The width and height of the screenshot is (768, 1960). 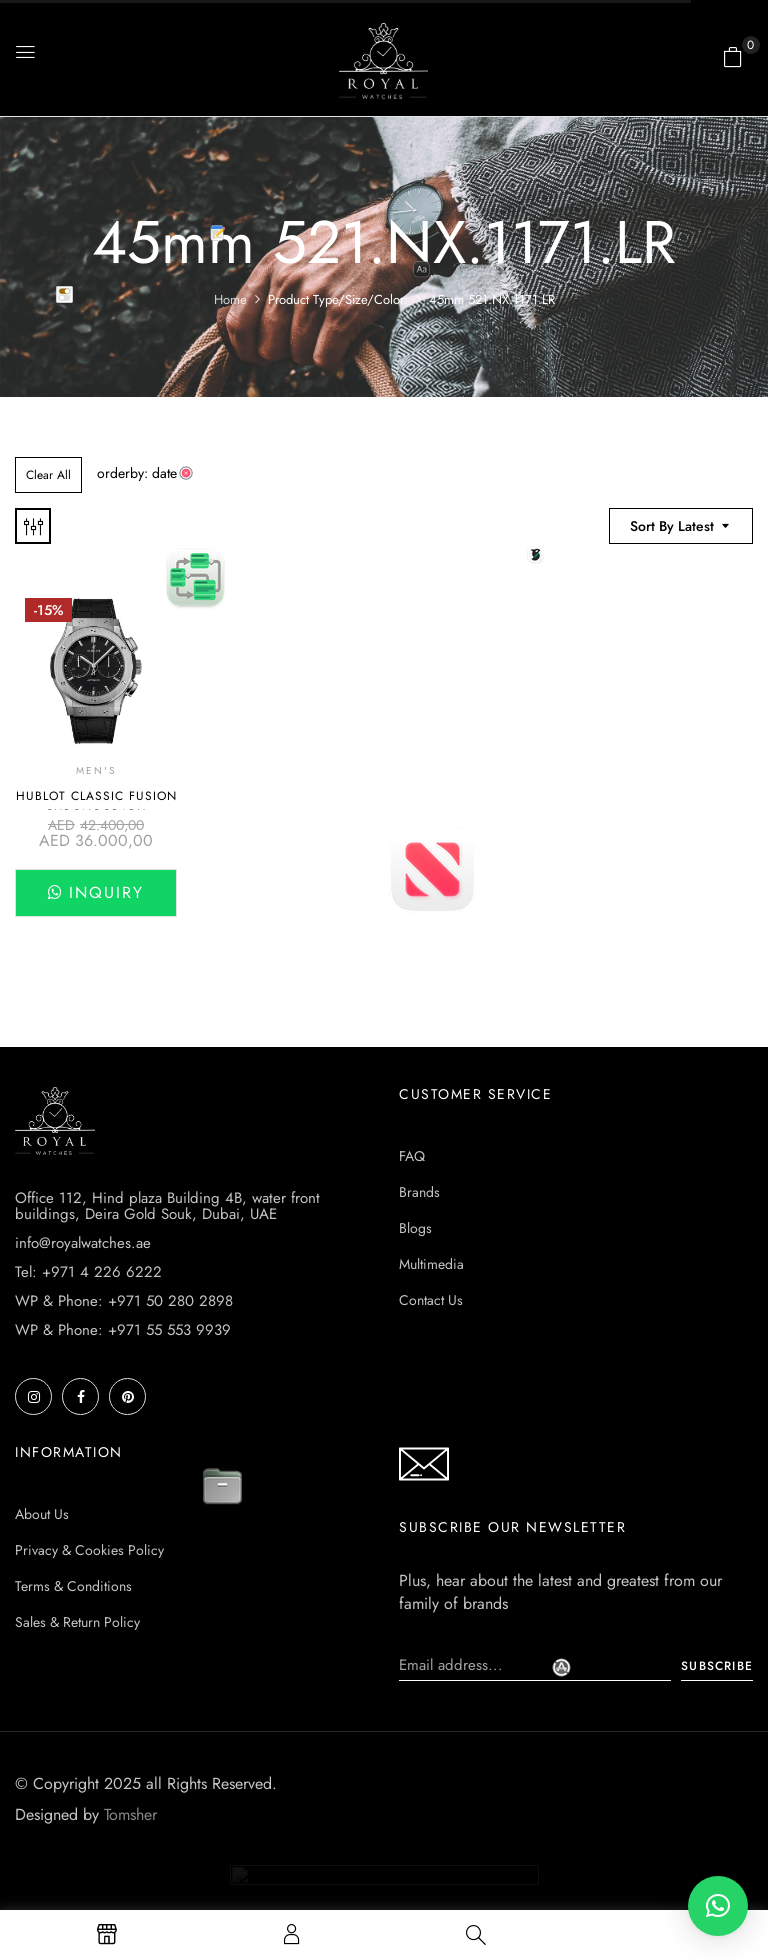 What do you see at coordinates (222, 1485) in the screenshot?
I see `open file manager application` at bounding box center [222, 1485].